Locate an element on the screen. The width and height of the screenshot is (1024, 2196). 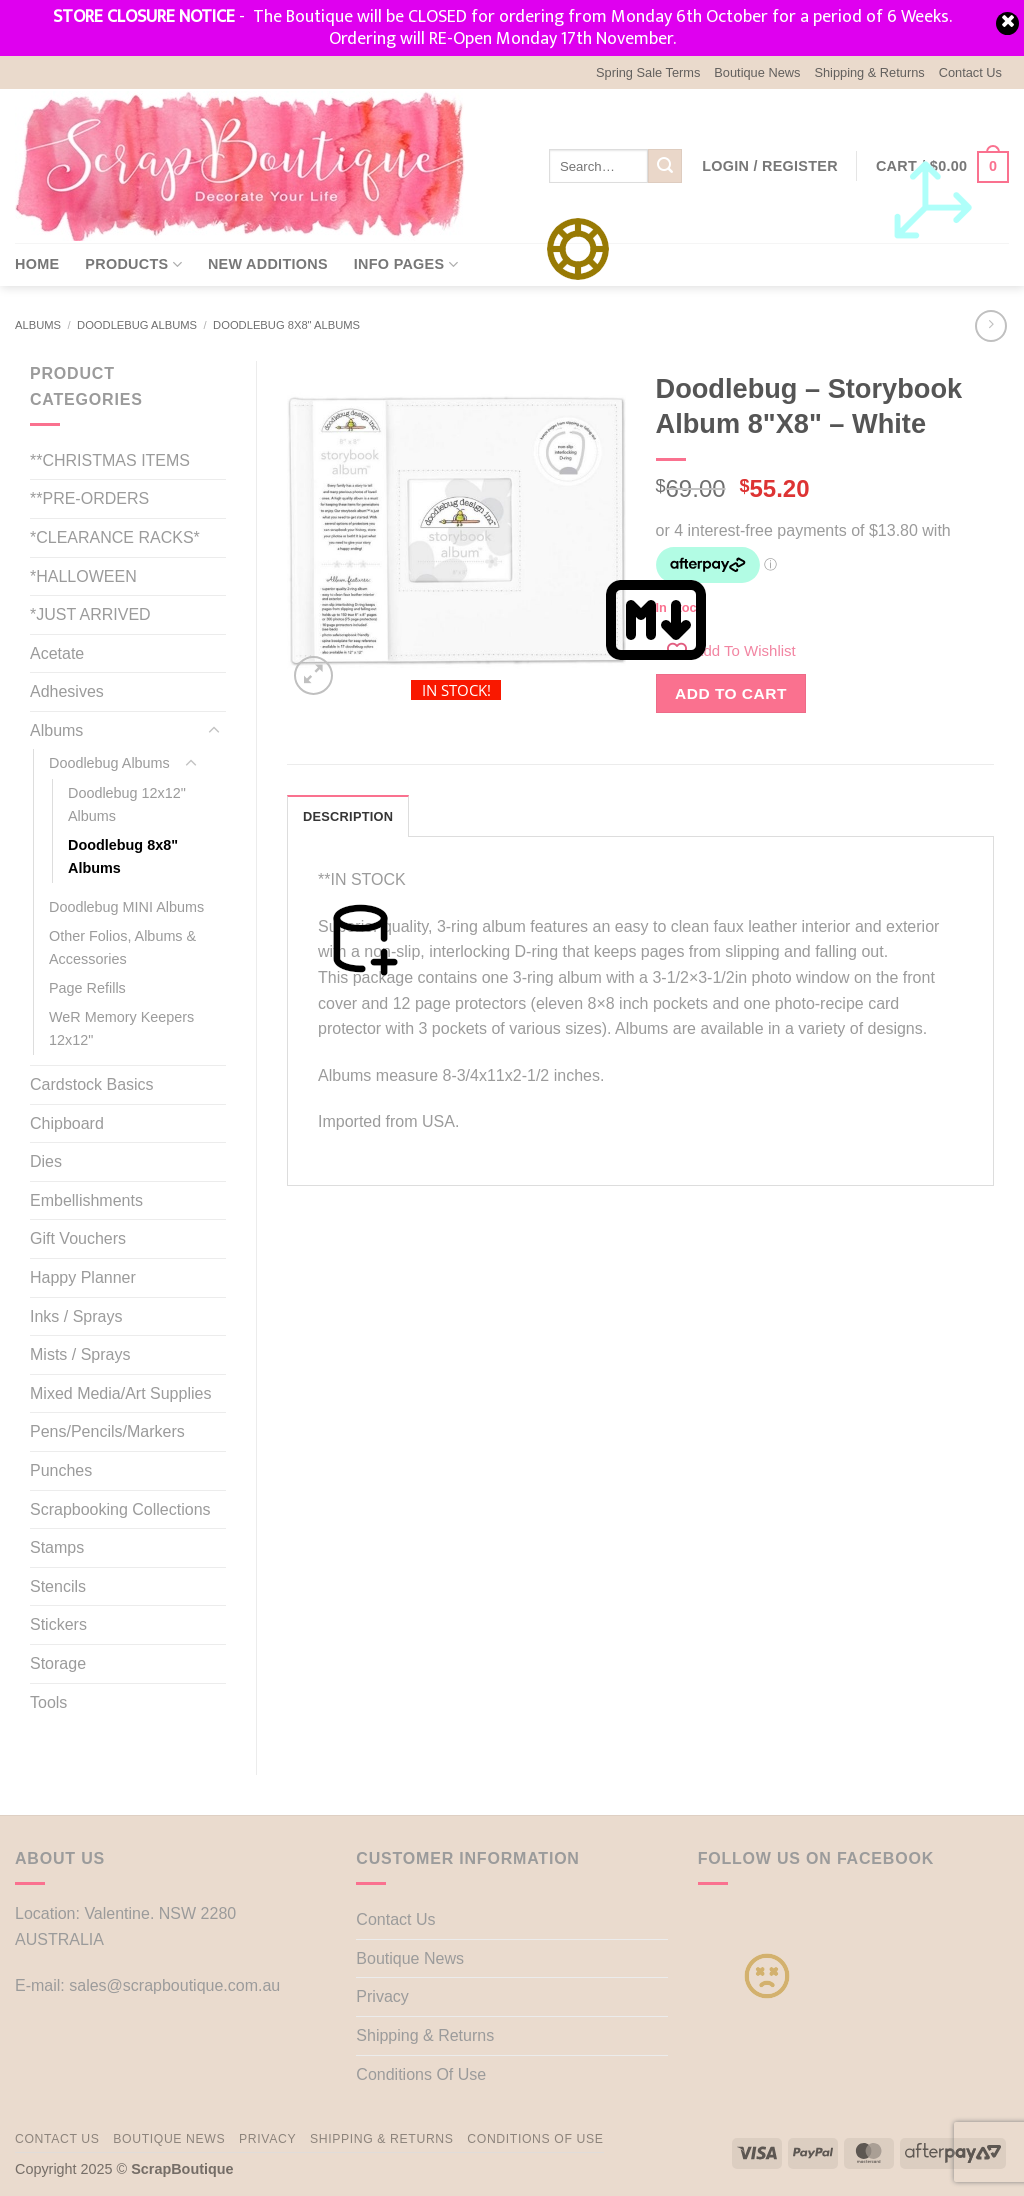
access casino or gambling games is located at coordinates (578, 249).